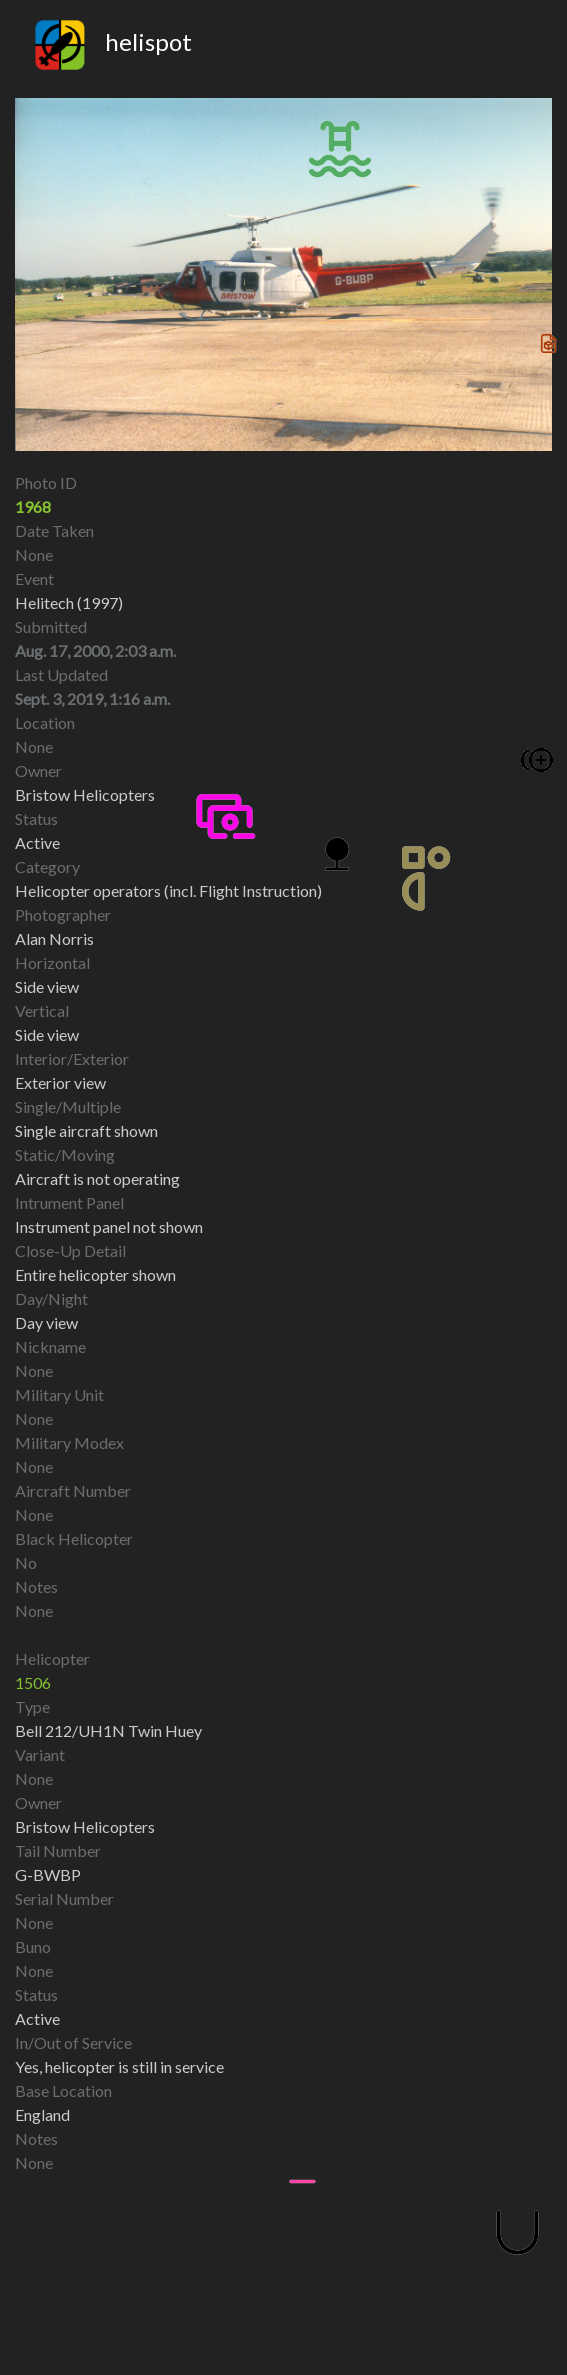 Image resolution: width=567 pixels, height=2375 pixels. Describe the element at coordinates (224, 816) in the screenshot. I see `remove funds or decrease balance` at that location.